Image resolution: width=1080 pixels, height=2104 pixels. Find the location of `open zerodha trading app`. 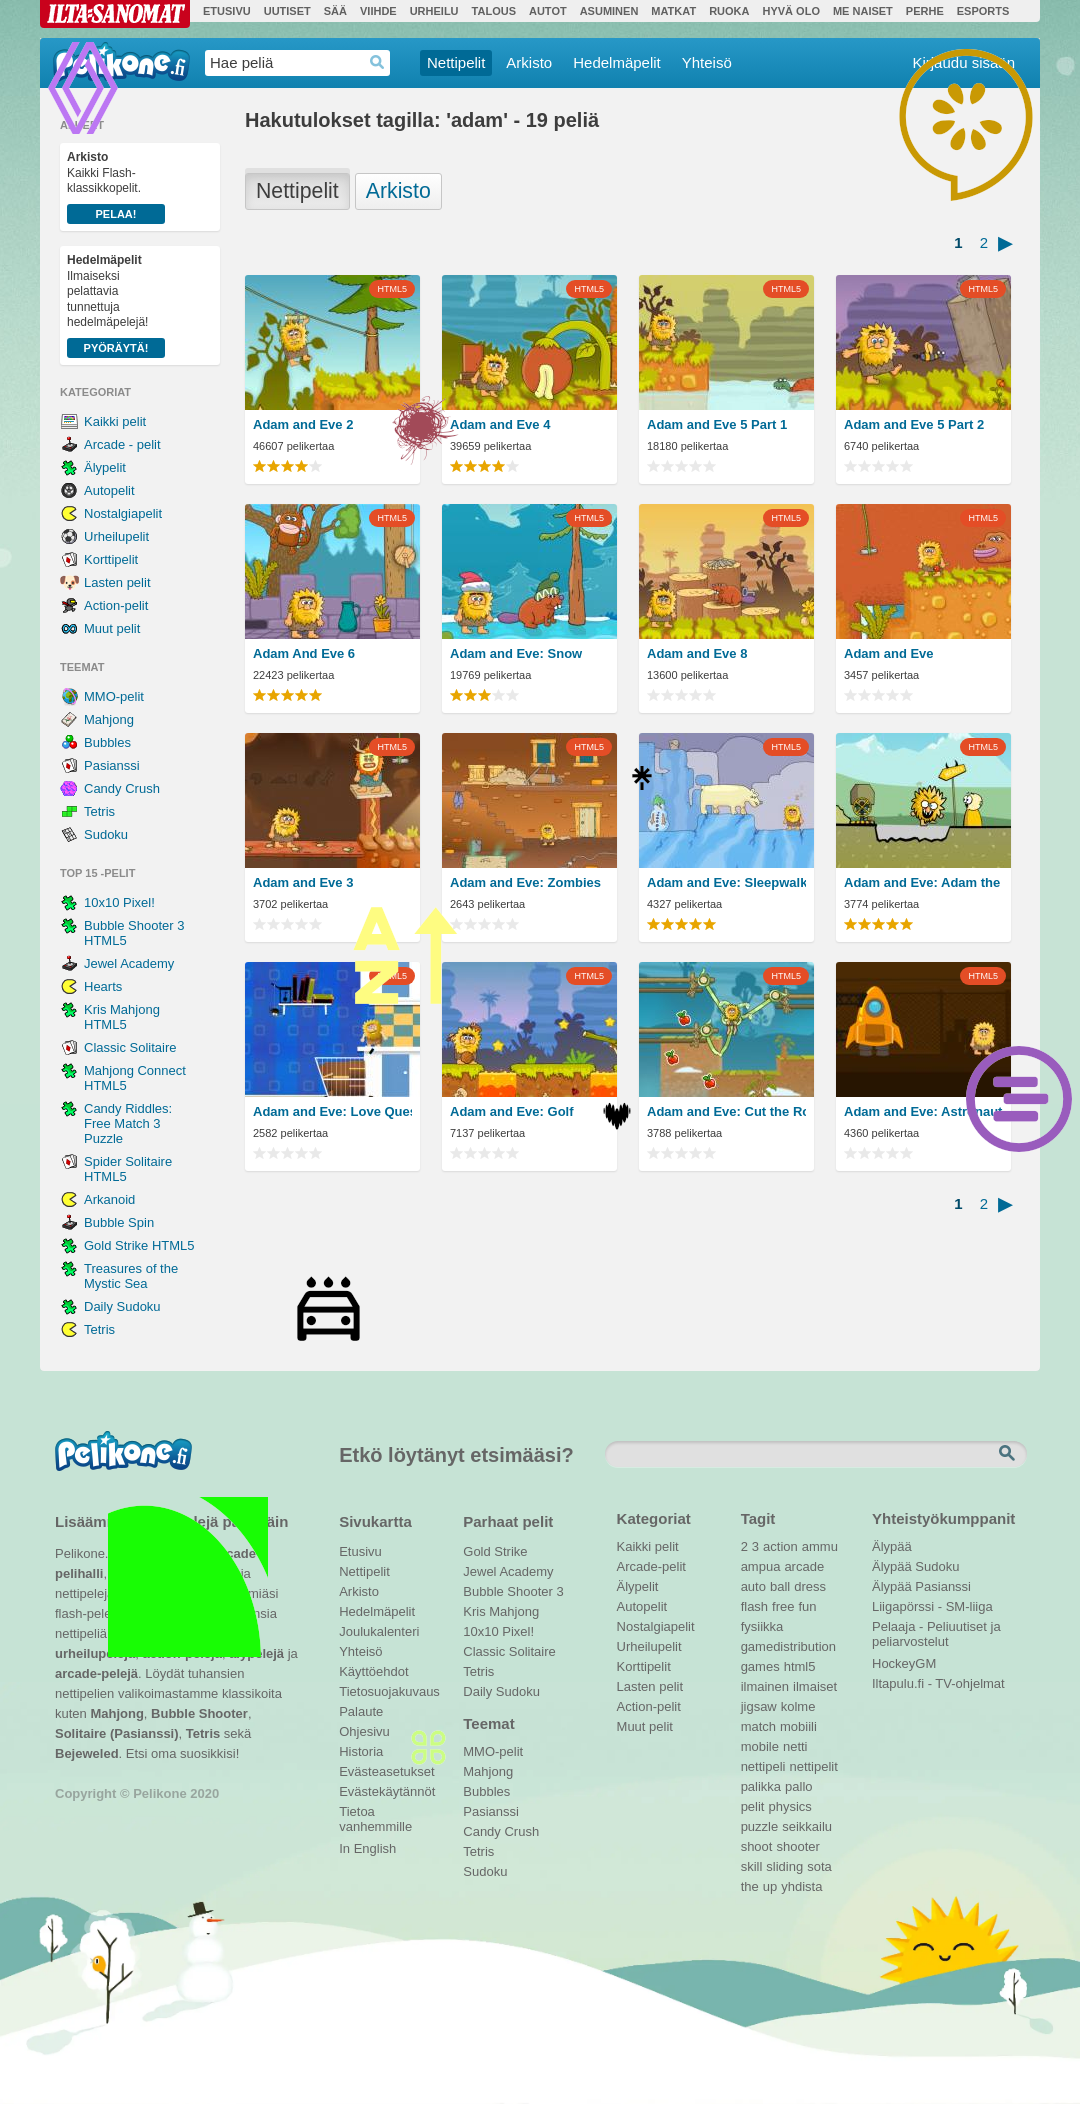

open zerodha trading app is located at coordinates (188, 1577).